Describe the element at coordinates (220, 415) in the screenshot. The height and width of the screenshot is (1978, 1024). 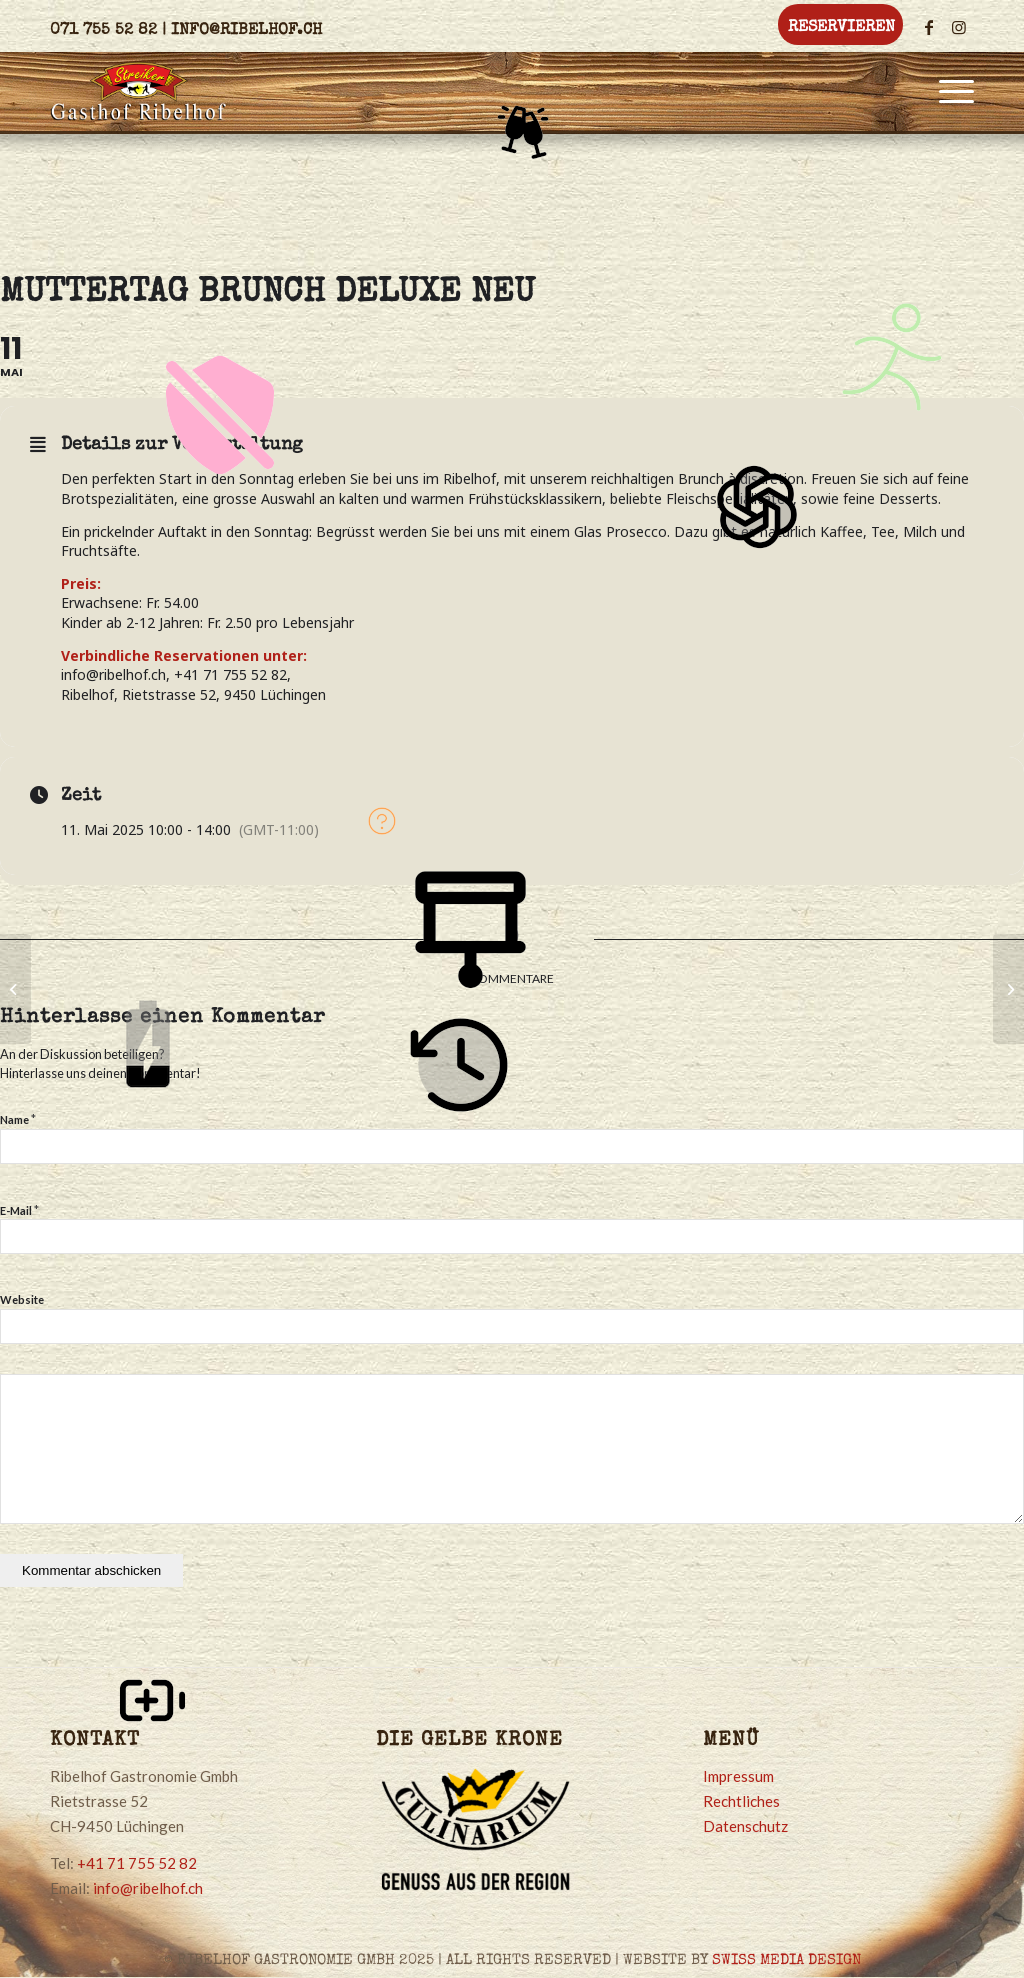
I see `security or protection is disabled` at that location.